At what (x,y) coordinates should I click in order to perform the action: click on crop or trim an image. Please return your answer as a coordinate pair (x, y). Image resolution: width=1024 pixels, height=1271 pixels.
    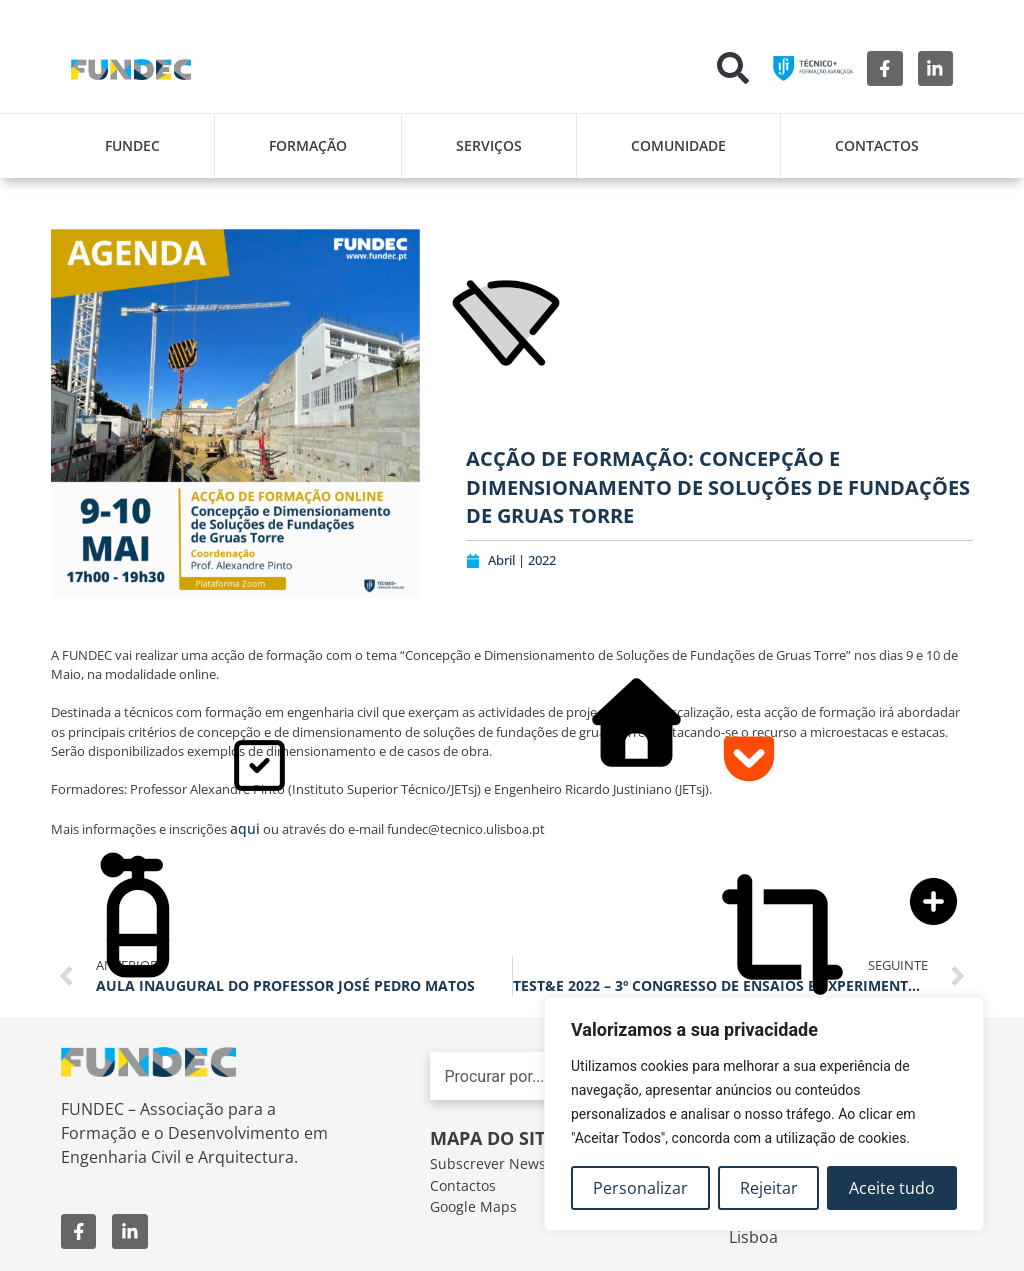
    Looking at the image, I should click on (782, 934).